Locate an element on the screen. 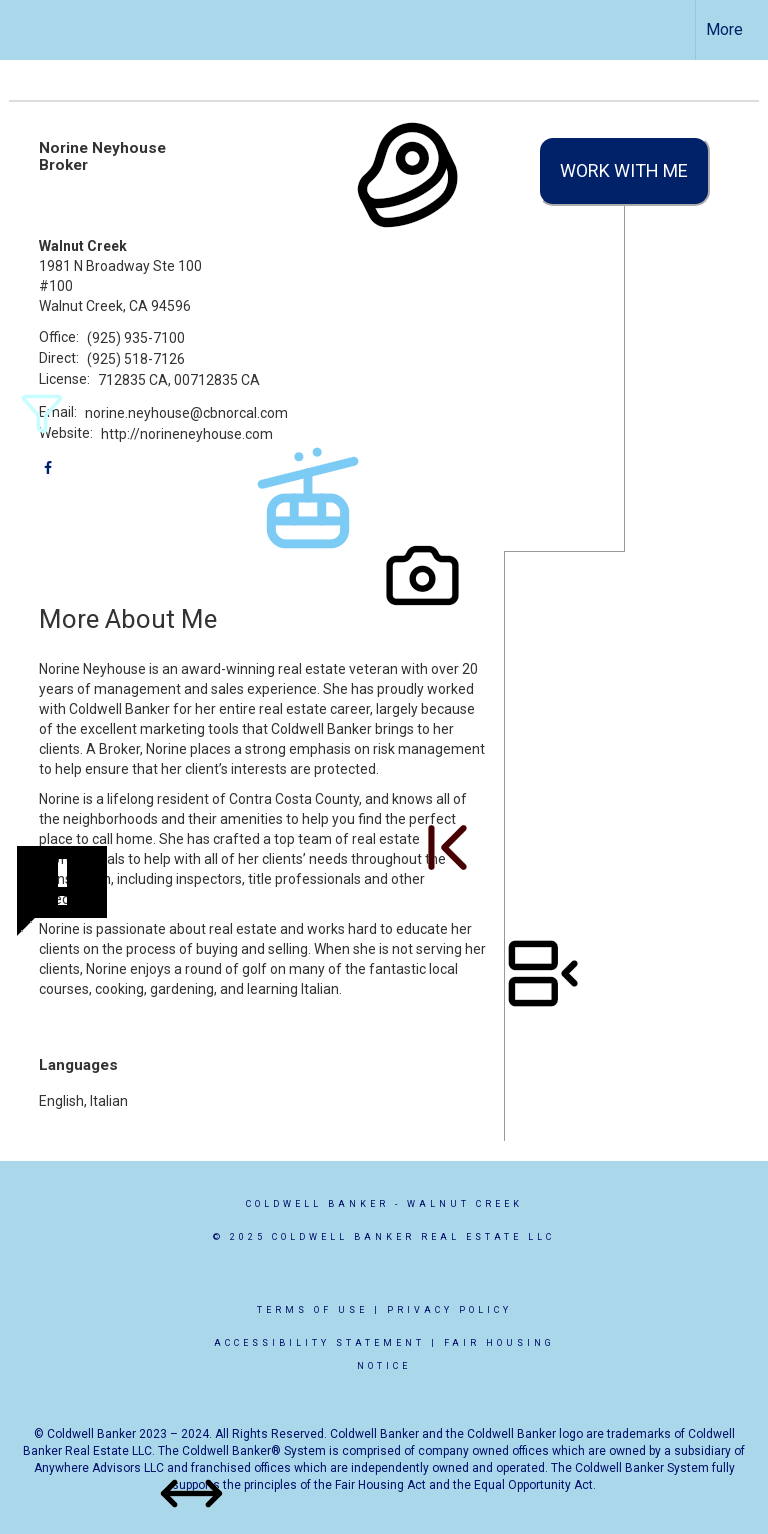 The height and width of the screenshot is (1534, 768). resize element horizontally is located at coordinates (191, 1493).